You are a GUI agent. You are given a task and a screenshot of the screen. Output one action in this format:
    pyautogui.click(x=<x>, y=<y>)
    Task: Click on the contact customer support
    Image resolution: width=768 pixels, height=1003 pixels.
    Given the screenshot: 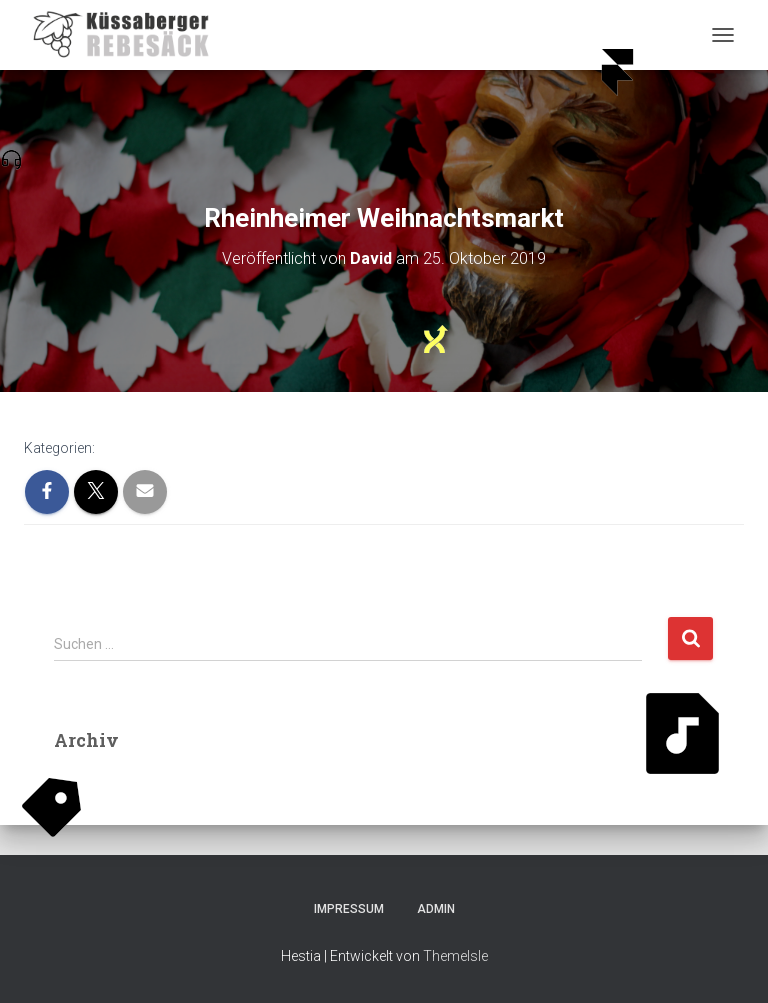 What is the action you would take?
    pyautogui.click(x=11, y=159)
    